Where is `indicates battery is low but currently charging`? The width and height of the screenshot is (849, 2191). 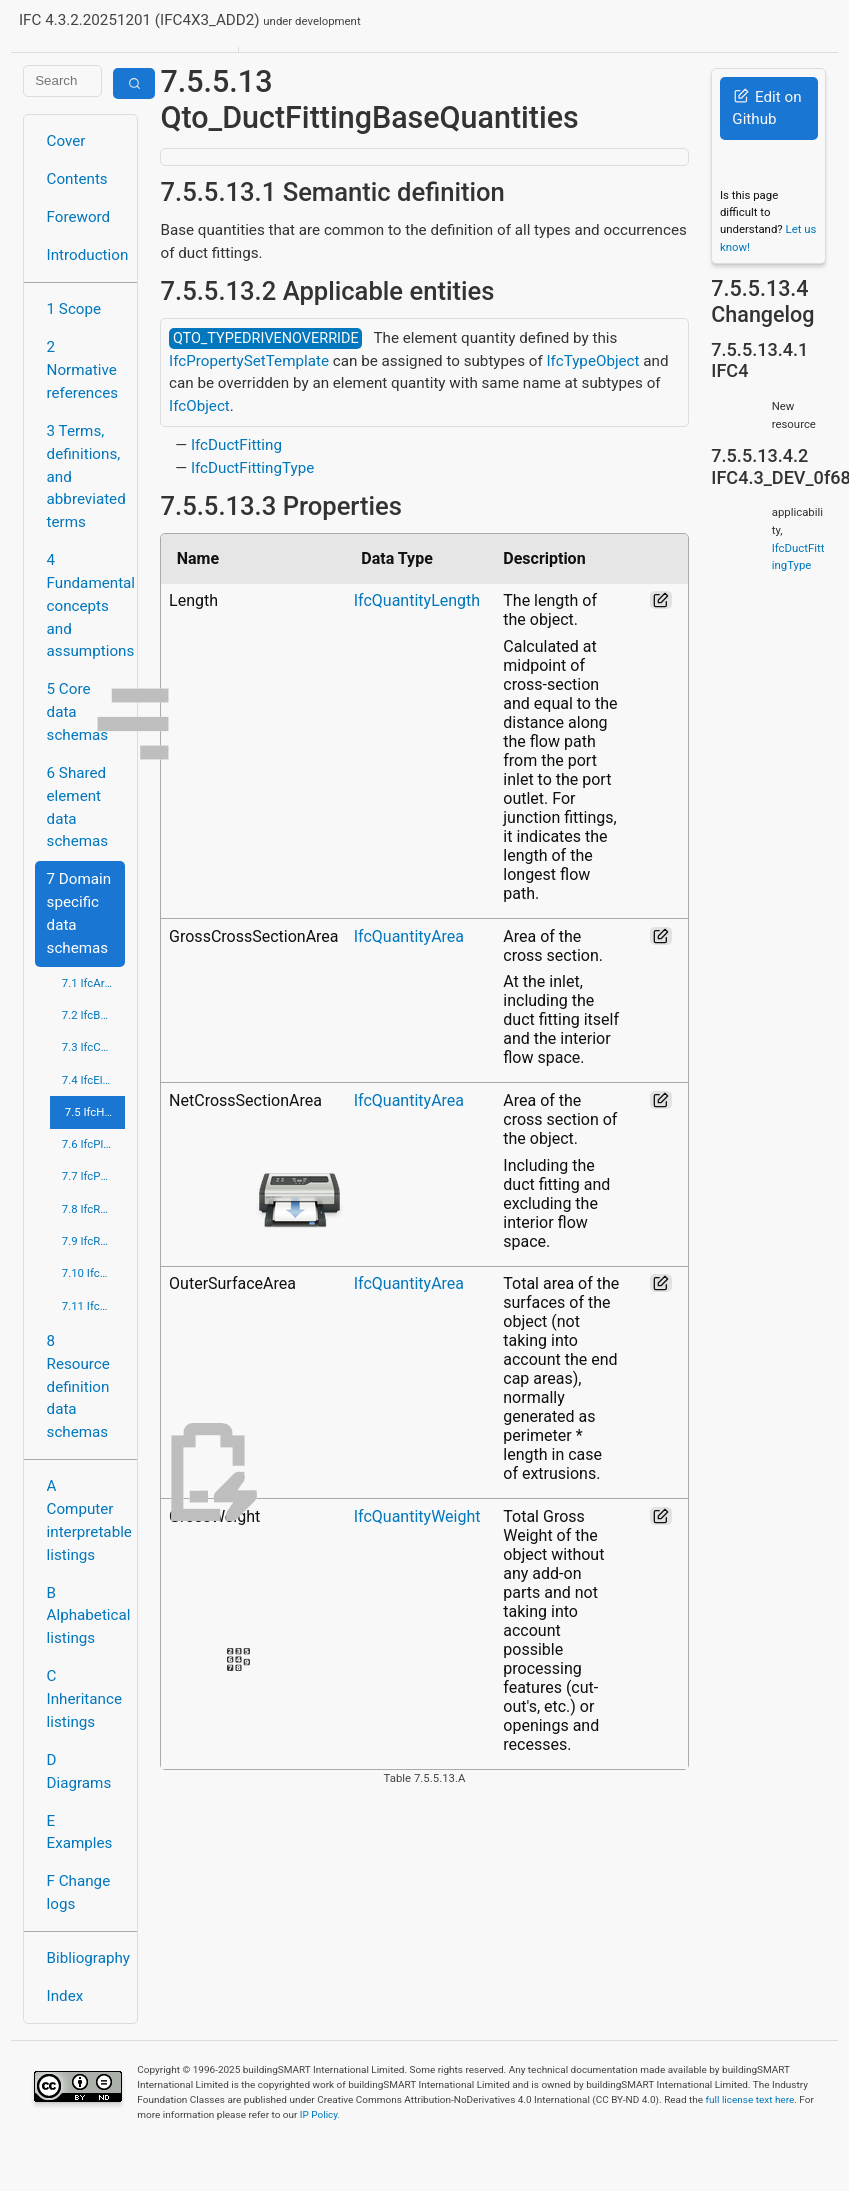 indicates battery is low but currently charging is located at coordinates (208, 1472).